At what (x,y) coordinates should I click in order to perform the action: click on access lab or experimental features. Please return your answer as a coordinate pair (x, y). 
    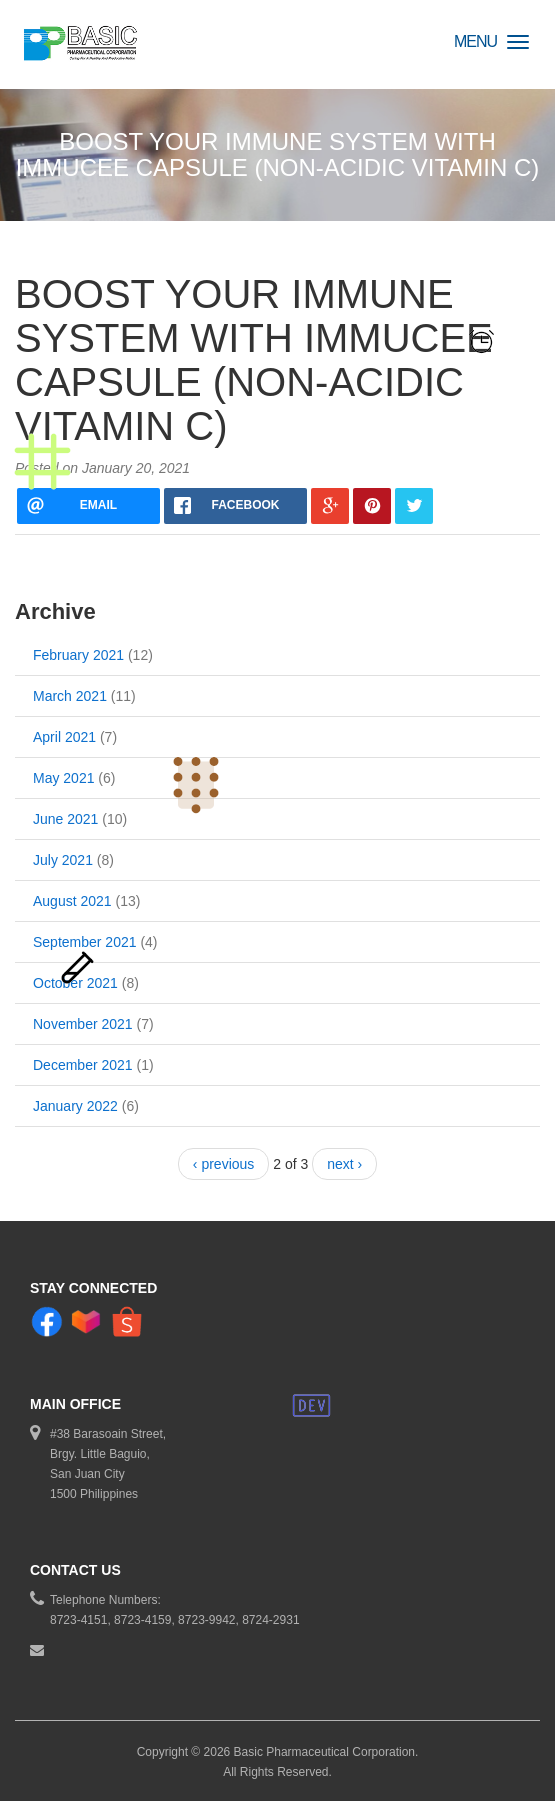
    Looking at the image, I should click on (77, 967).